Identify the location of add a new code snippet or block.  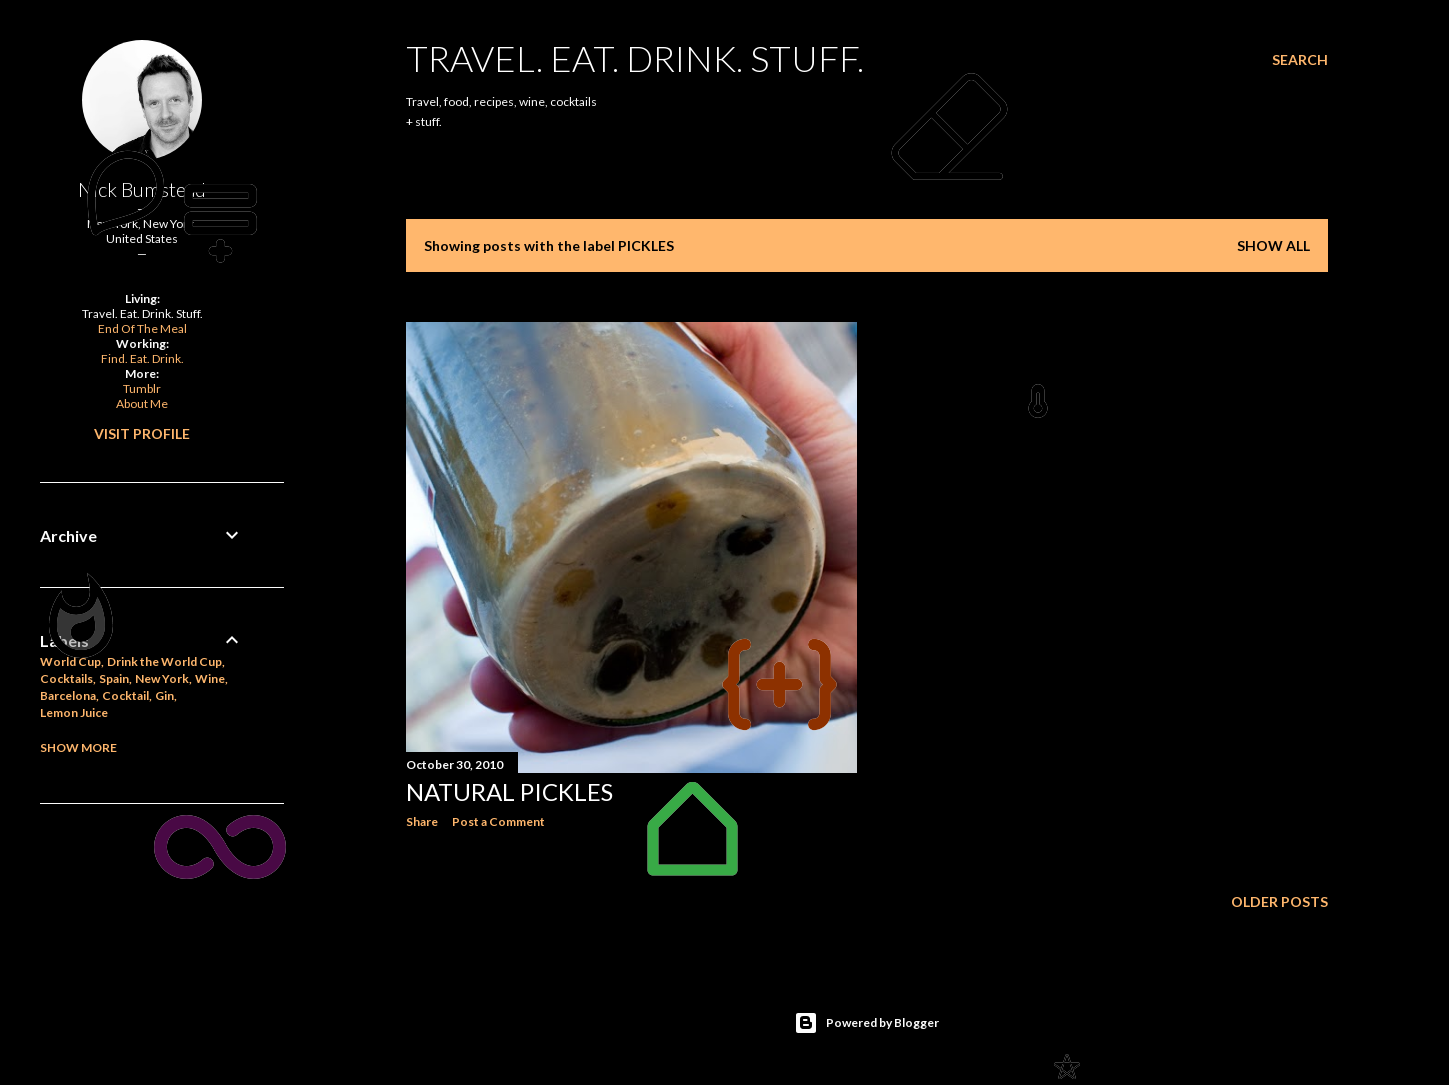
(779, 684).